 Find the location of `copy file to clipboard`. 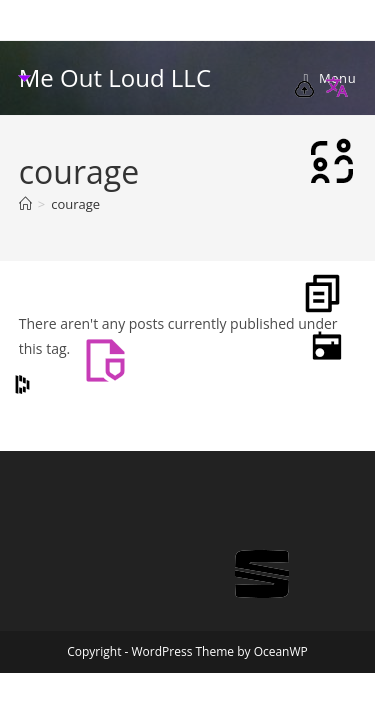

copy file to clipboard is located at coordinates (322, 293).